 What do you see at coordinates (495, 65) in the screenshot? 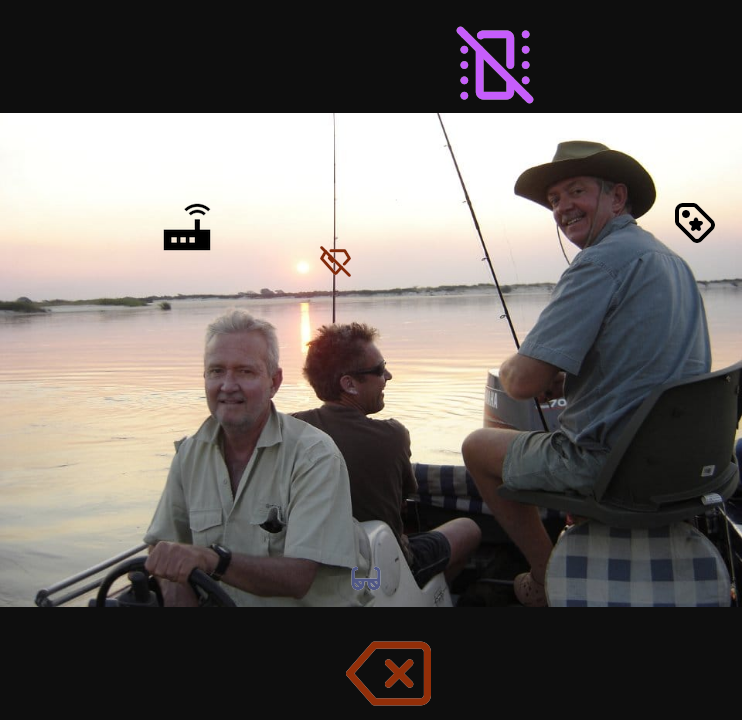
I see `container disabled or unavailable` at bounding box center [495, 65].